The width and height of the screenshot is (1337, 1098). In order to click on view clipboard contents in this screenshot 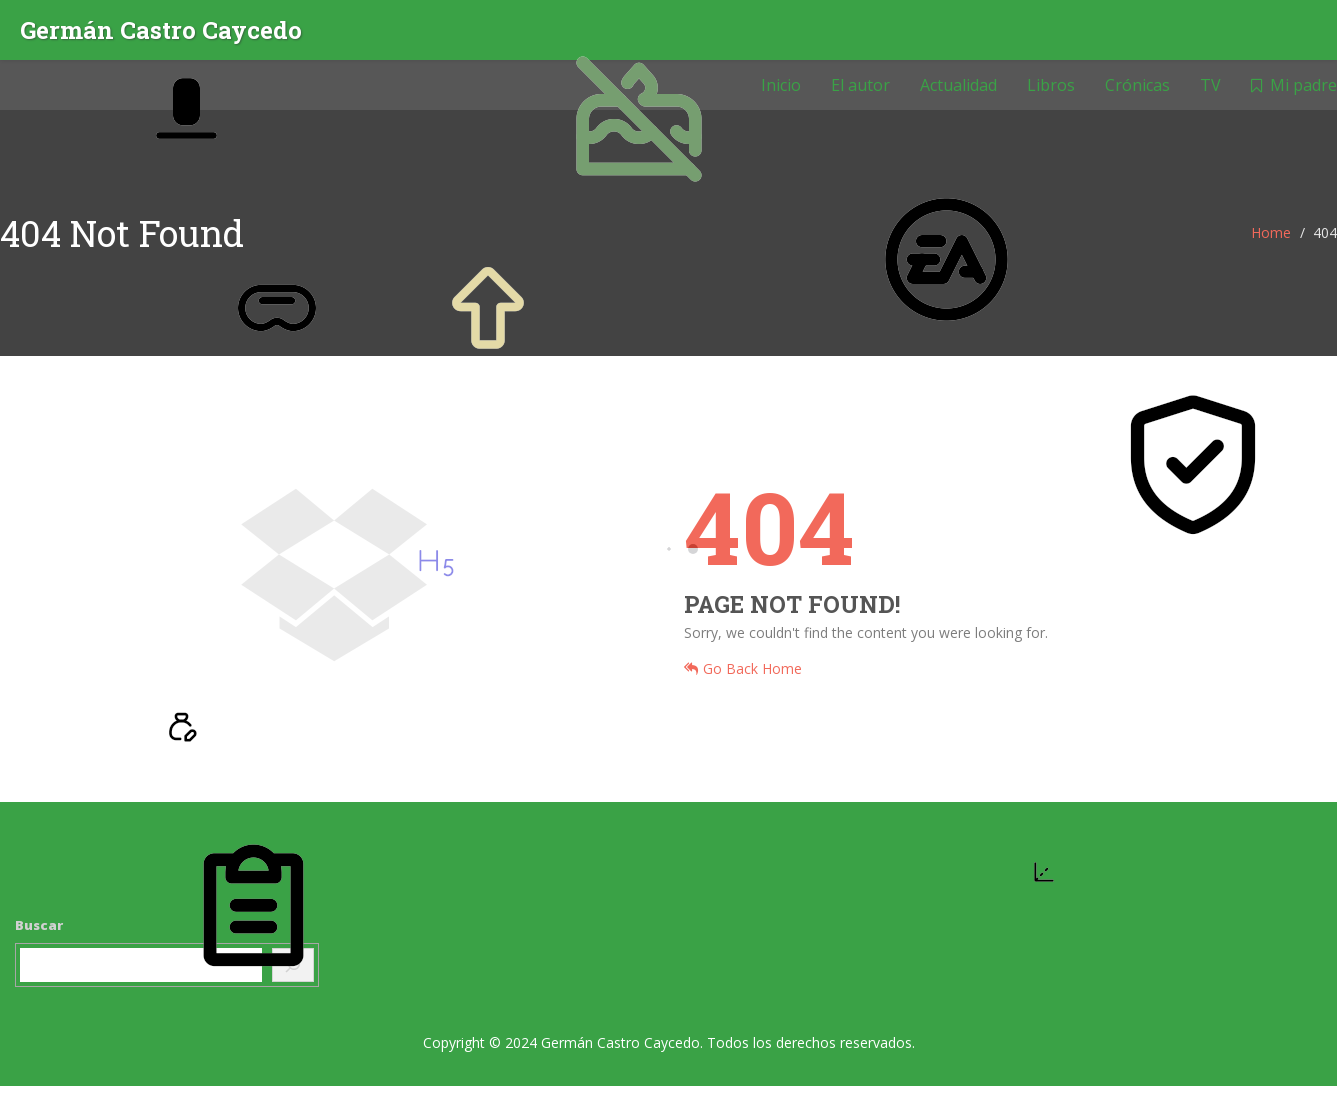, I will do `click(253, 907)`.